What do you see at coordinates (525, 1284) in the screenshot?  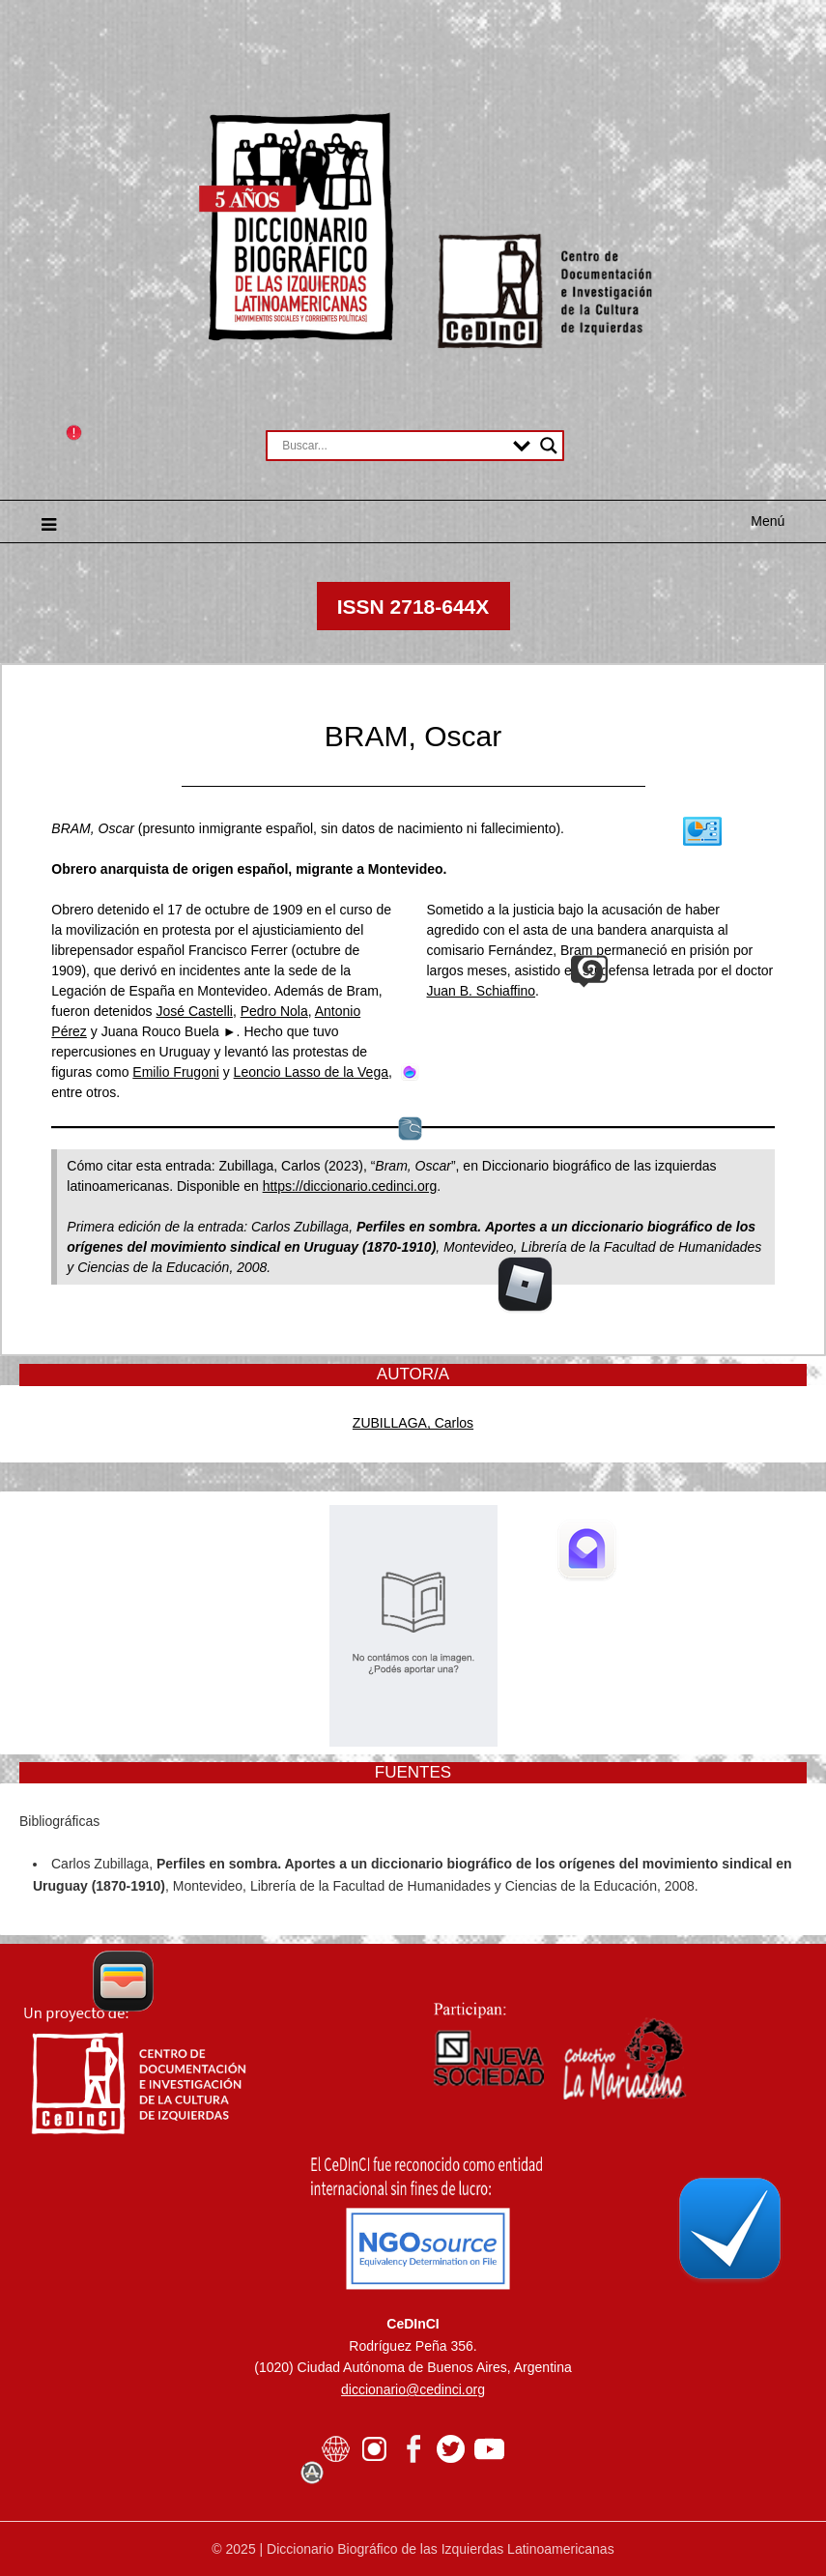 I see `open the Roblox app` at bounding box center [525, 1284].